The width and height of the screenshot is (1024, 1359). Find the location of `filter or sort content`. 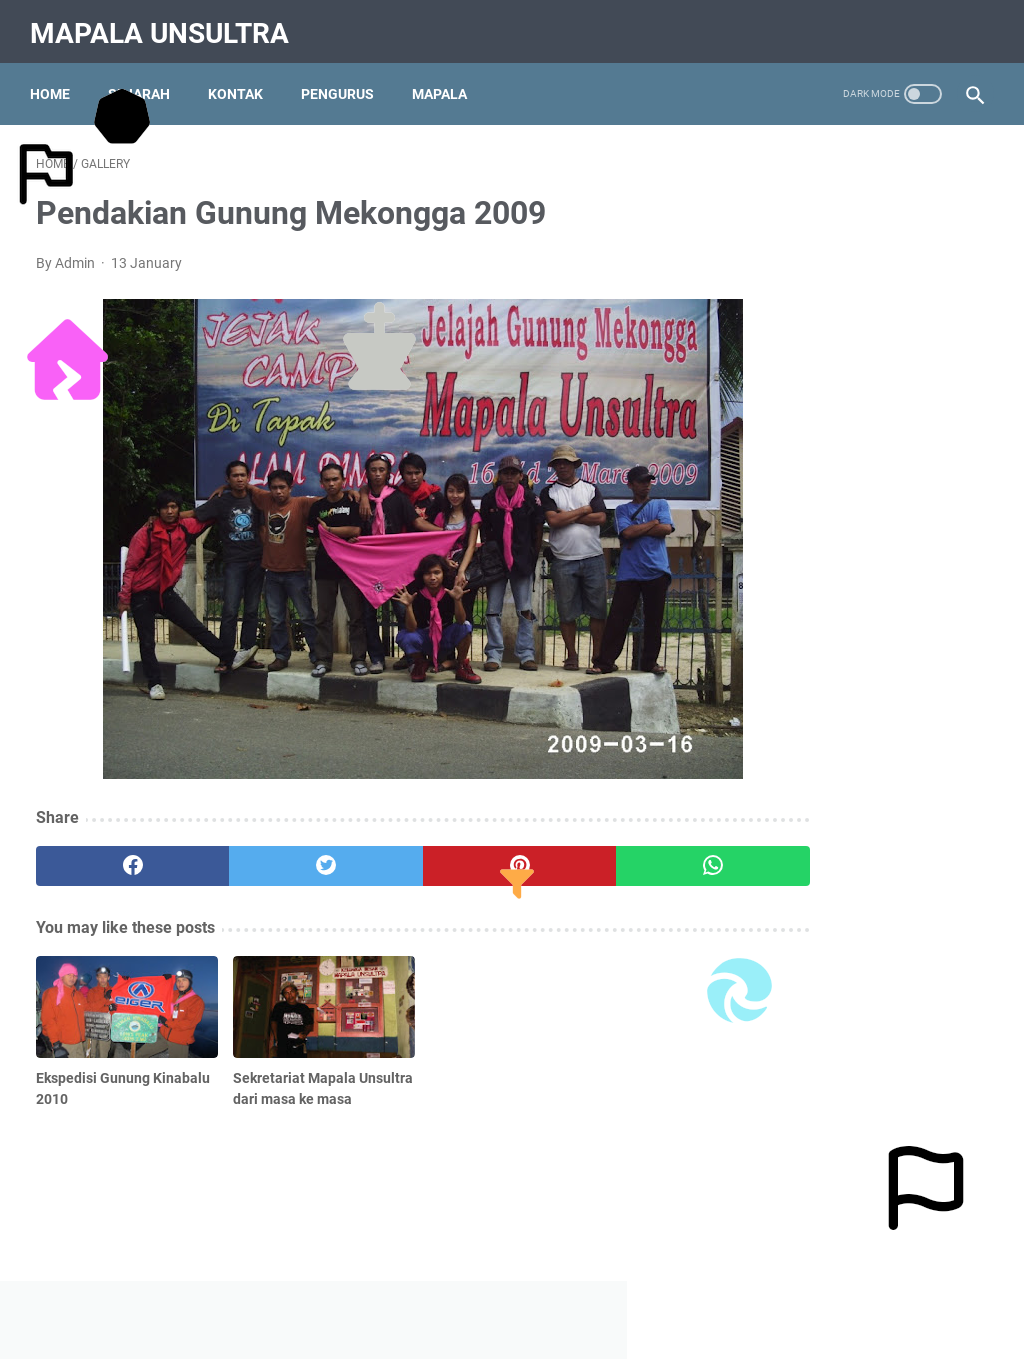

filter or sort content is located at coordinates (517, 882).